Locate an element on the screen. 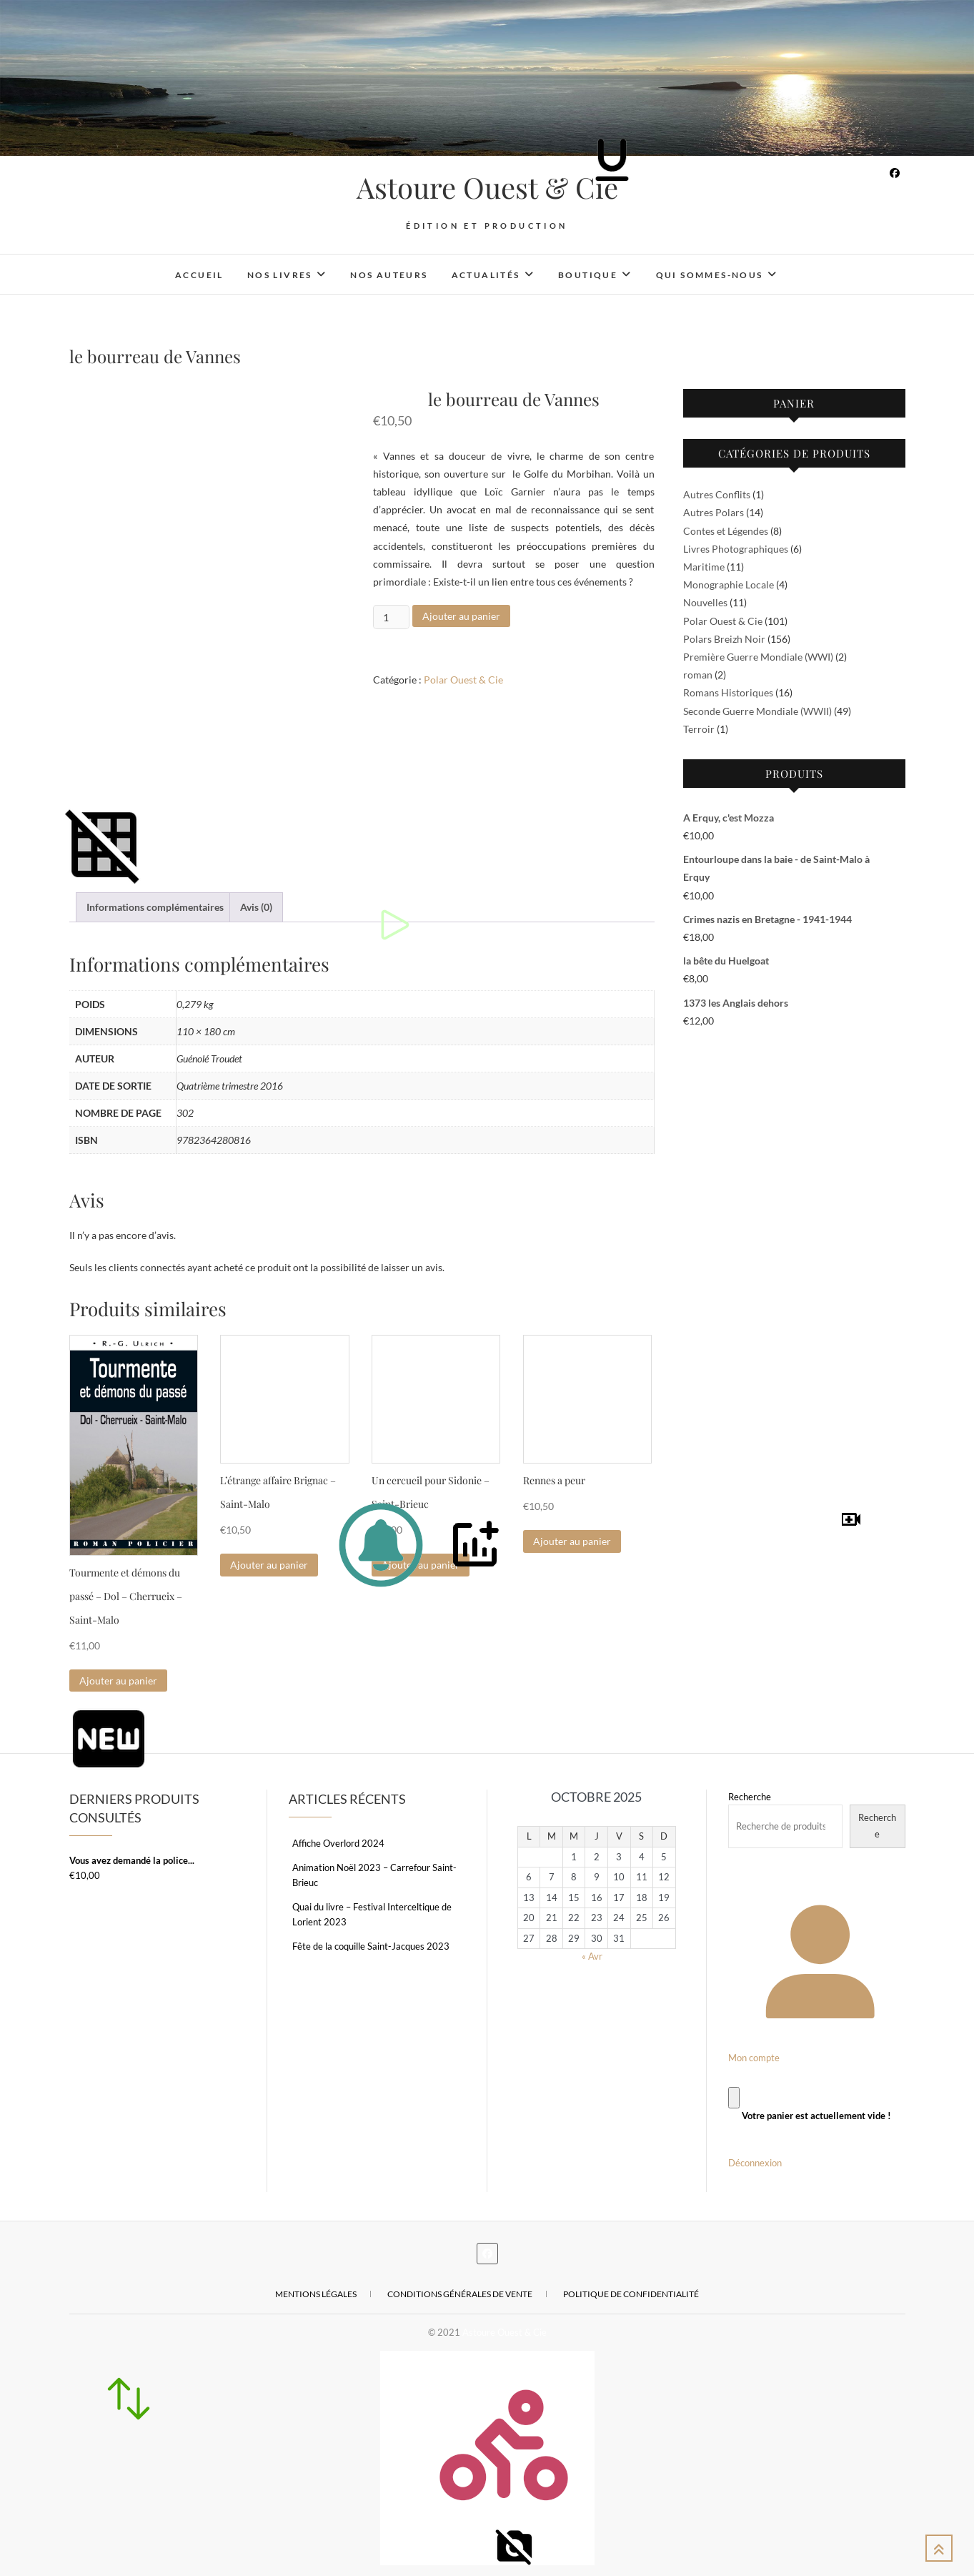  indicates new content or recently added items is located at coordinates (109, 1739).